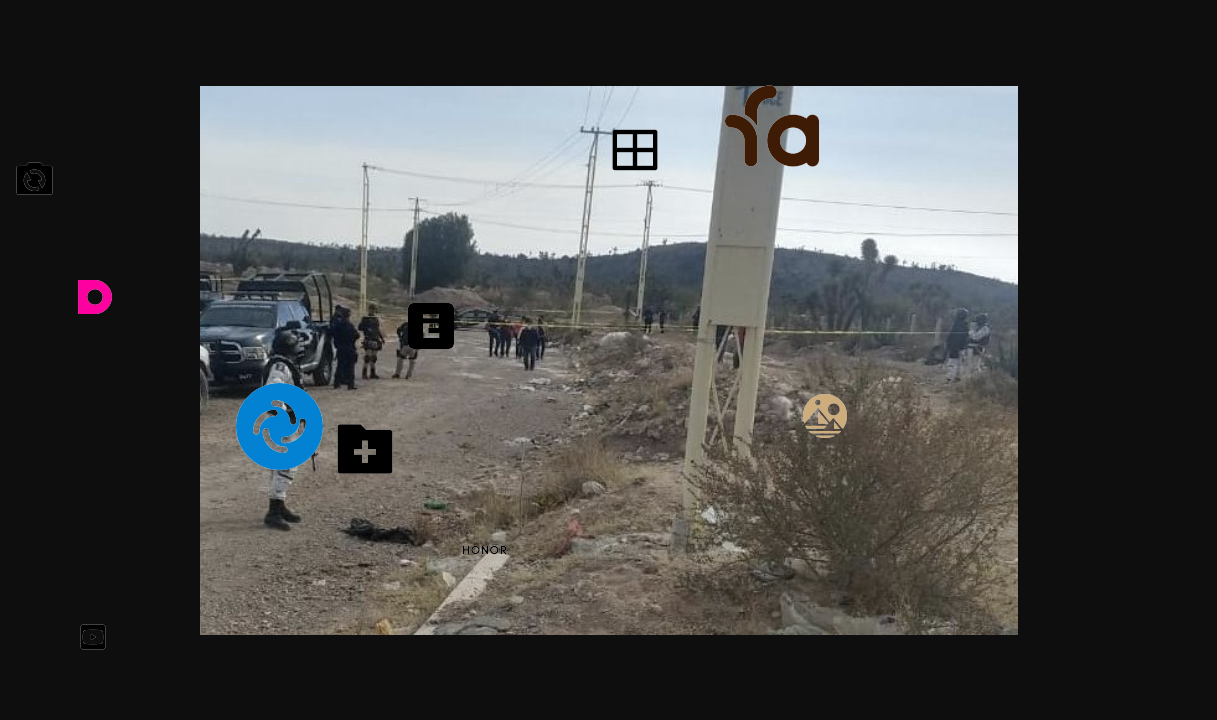 The height and width of the screenshot is (720, 1217). Describe the element at coordinates (635, 150) in the screenshot. I see `switch to grid view layout` at that location.